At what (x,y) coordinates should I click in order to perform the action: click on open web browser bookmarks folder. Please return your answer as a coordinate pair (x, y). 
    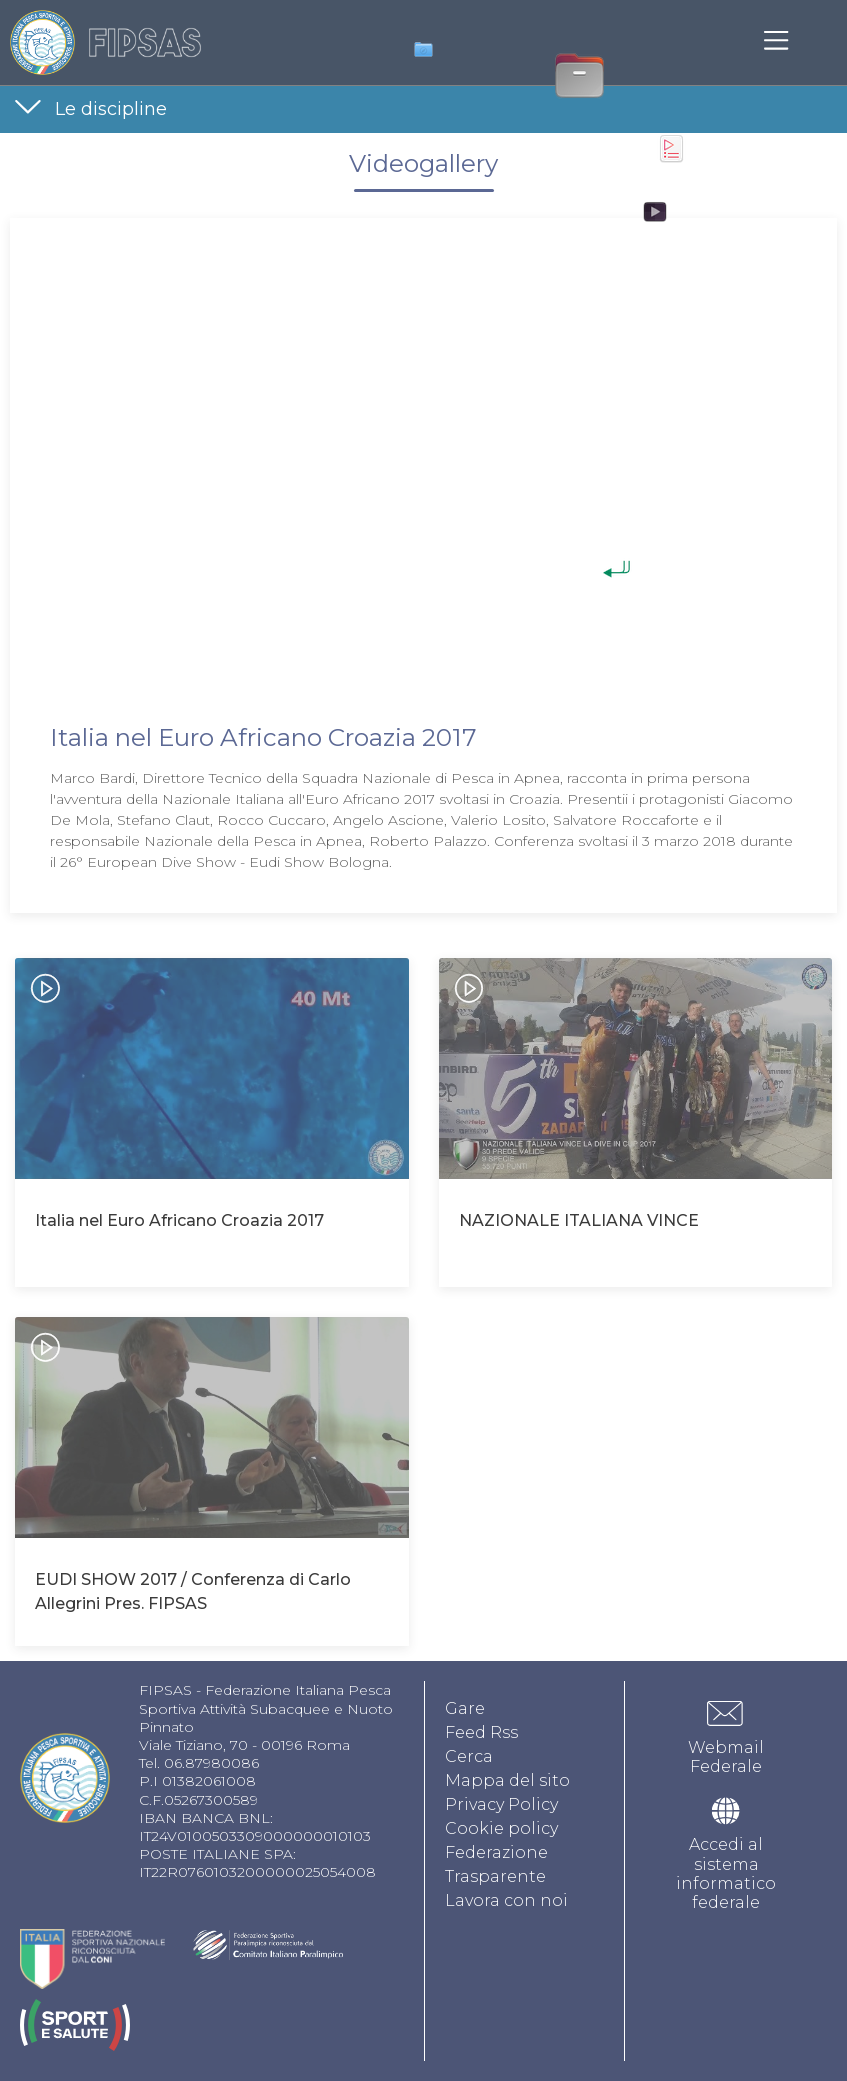
    Looking at the image, I should click on (423, 49).